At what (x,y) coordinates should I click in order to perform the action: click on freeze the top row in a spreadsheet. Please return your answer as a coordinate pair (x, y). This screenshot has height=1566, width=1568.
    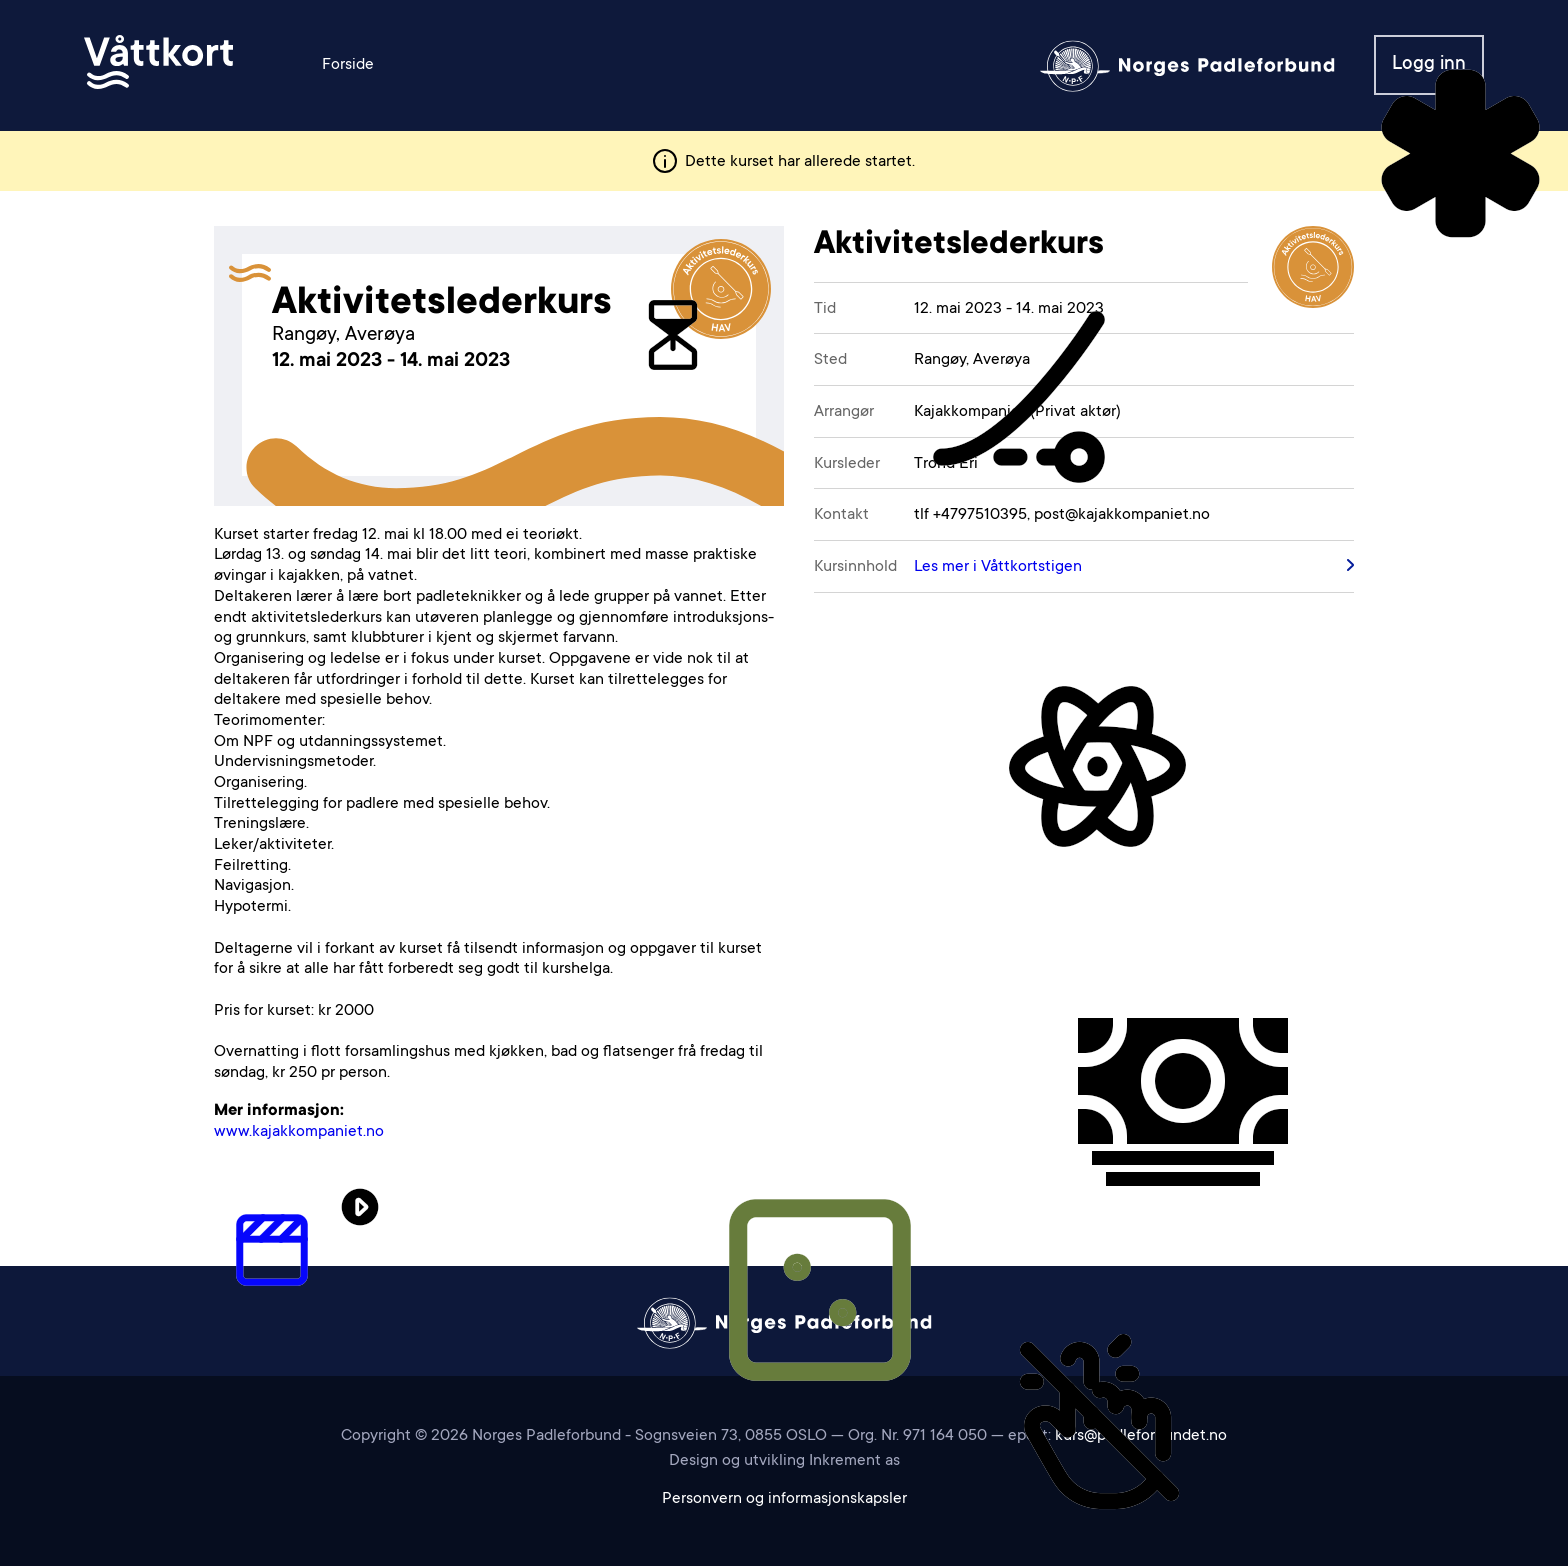
    Looking at the image, I should click on (272, 1250).